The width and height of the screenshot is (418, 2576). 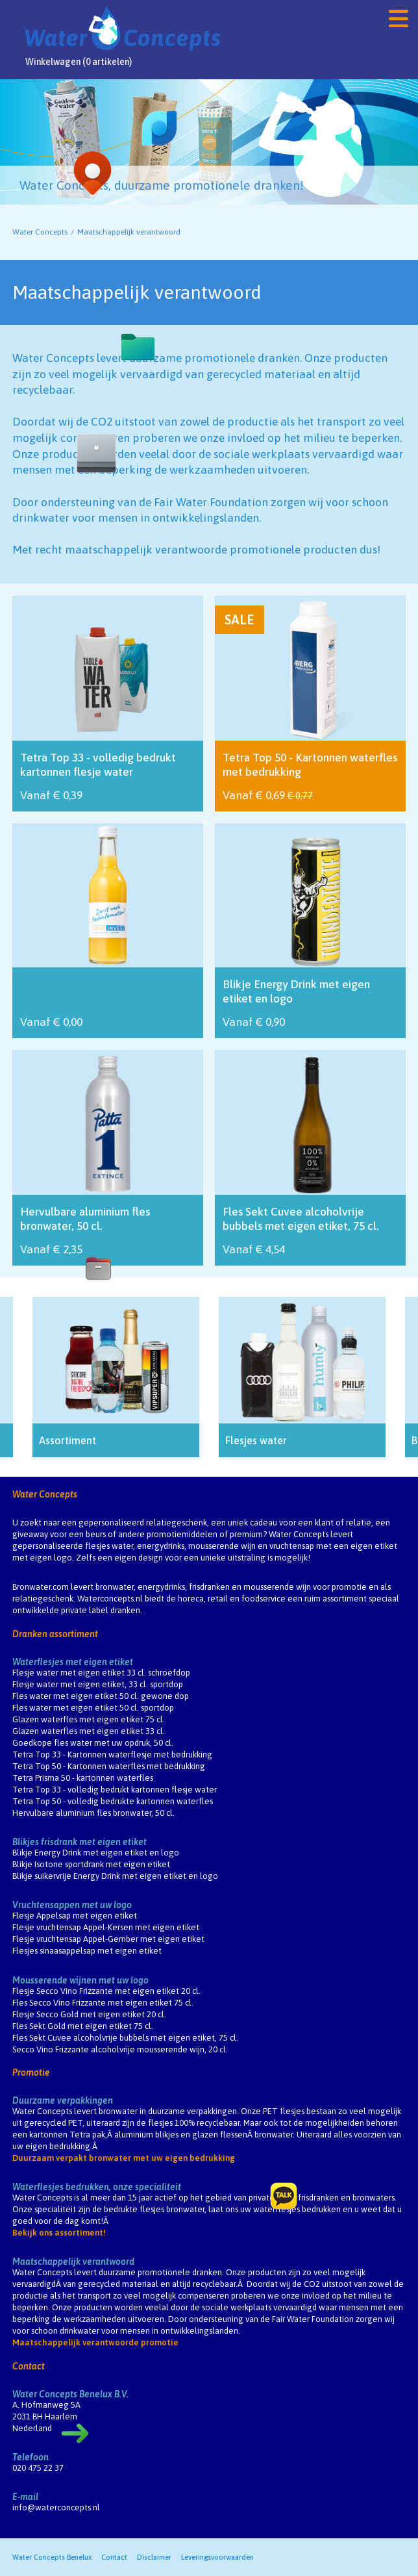 What do you see at coordinates (92, 173) in the screenshot?
I see `open the maps app` at bounding box center [92, 173].